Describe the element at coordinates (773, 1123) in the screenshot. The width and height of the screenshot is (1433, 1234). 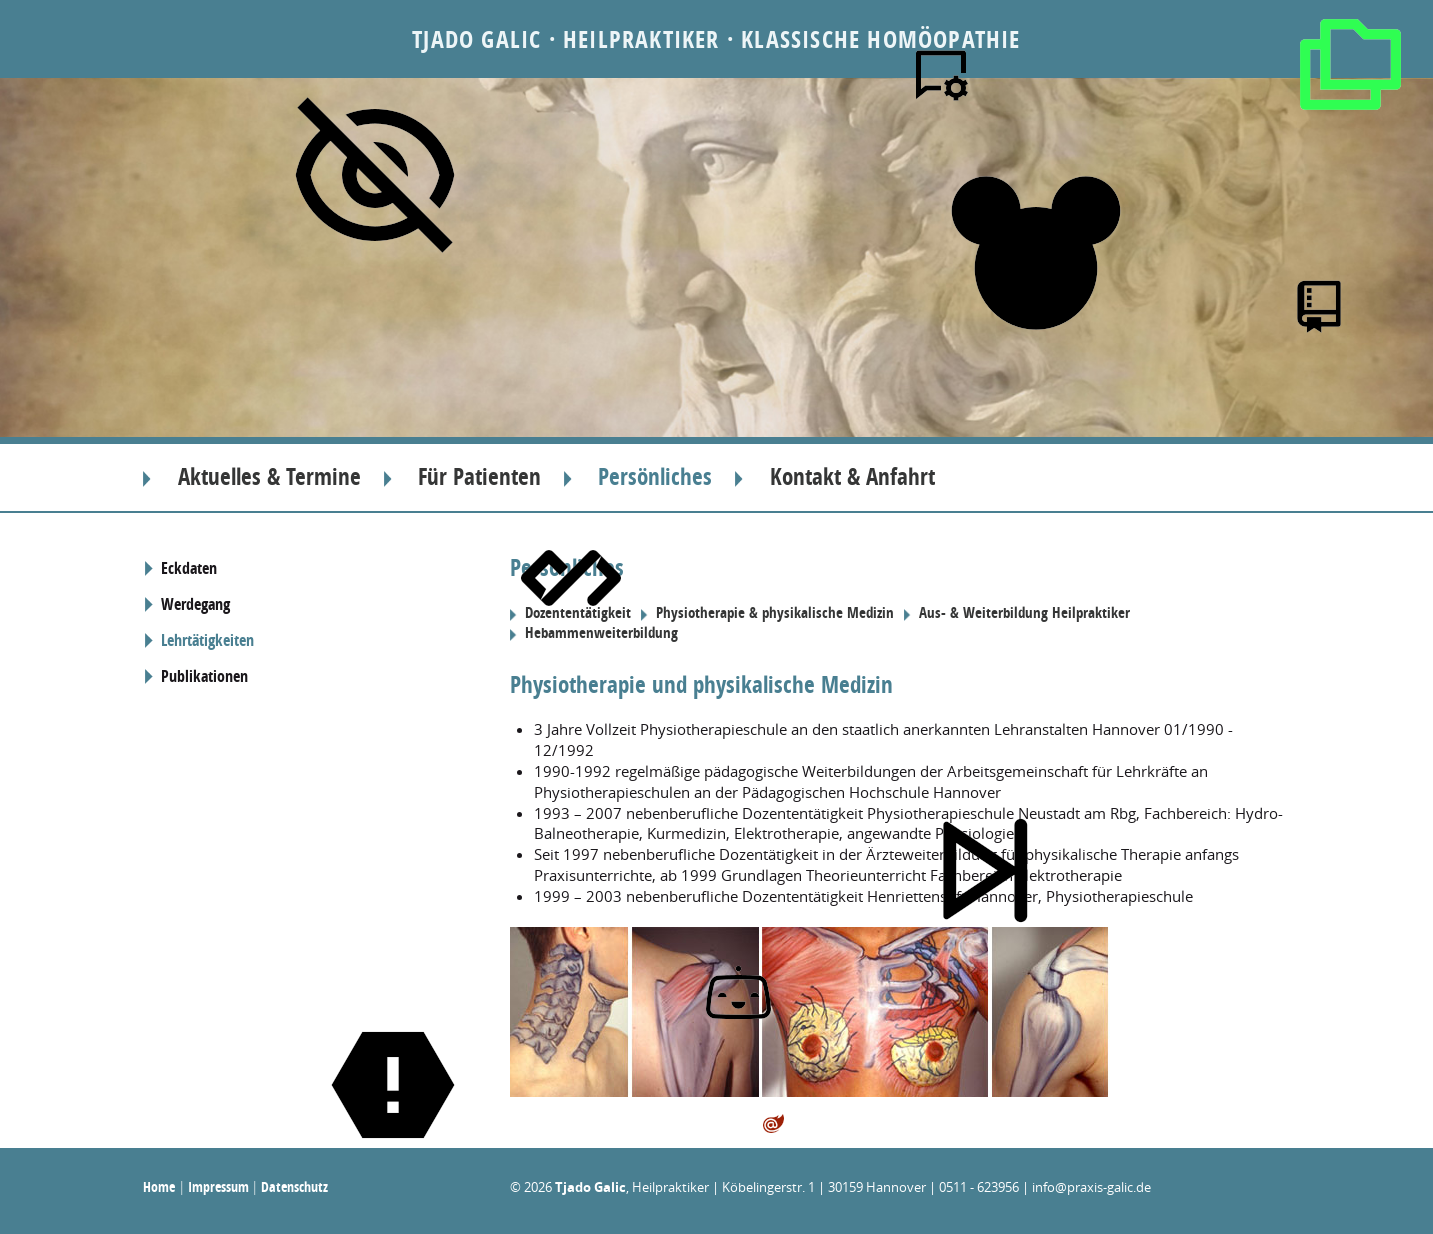
I see `Blazor framework logo` at that location.